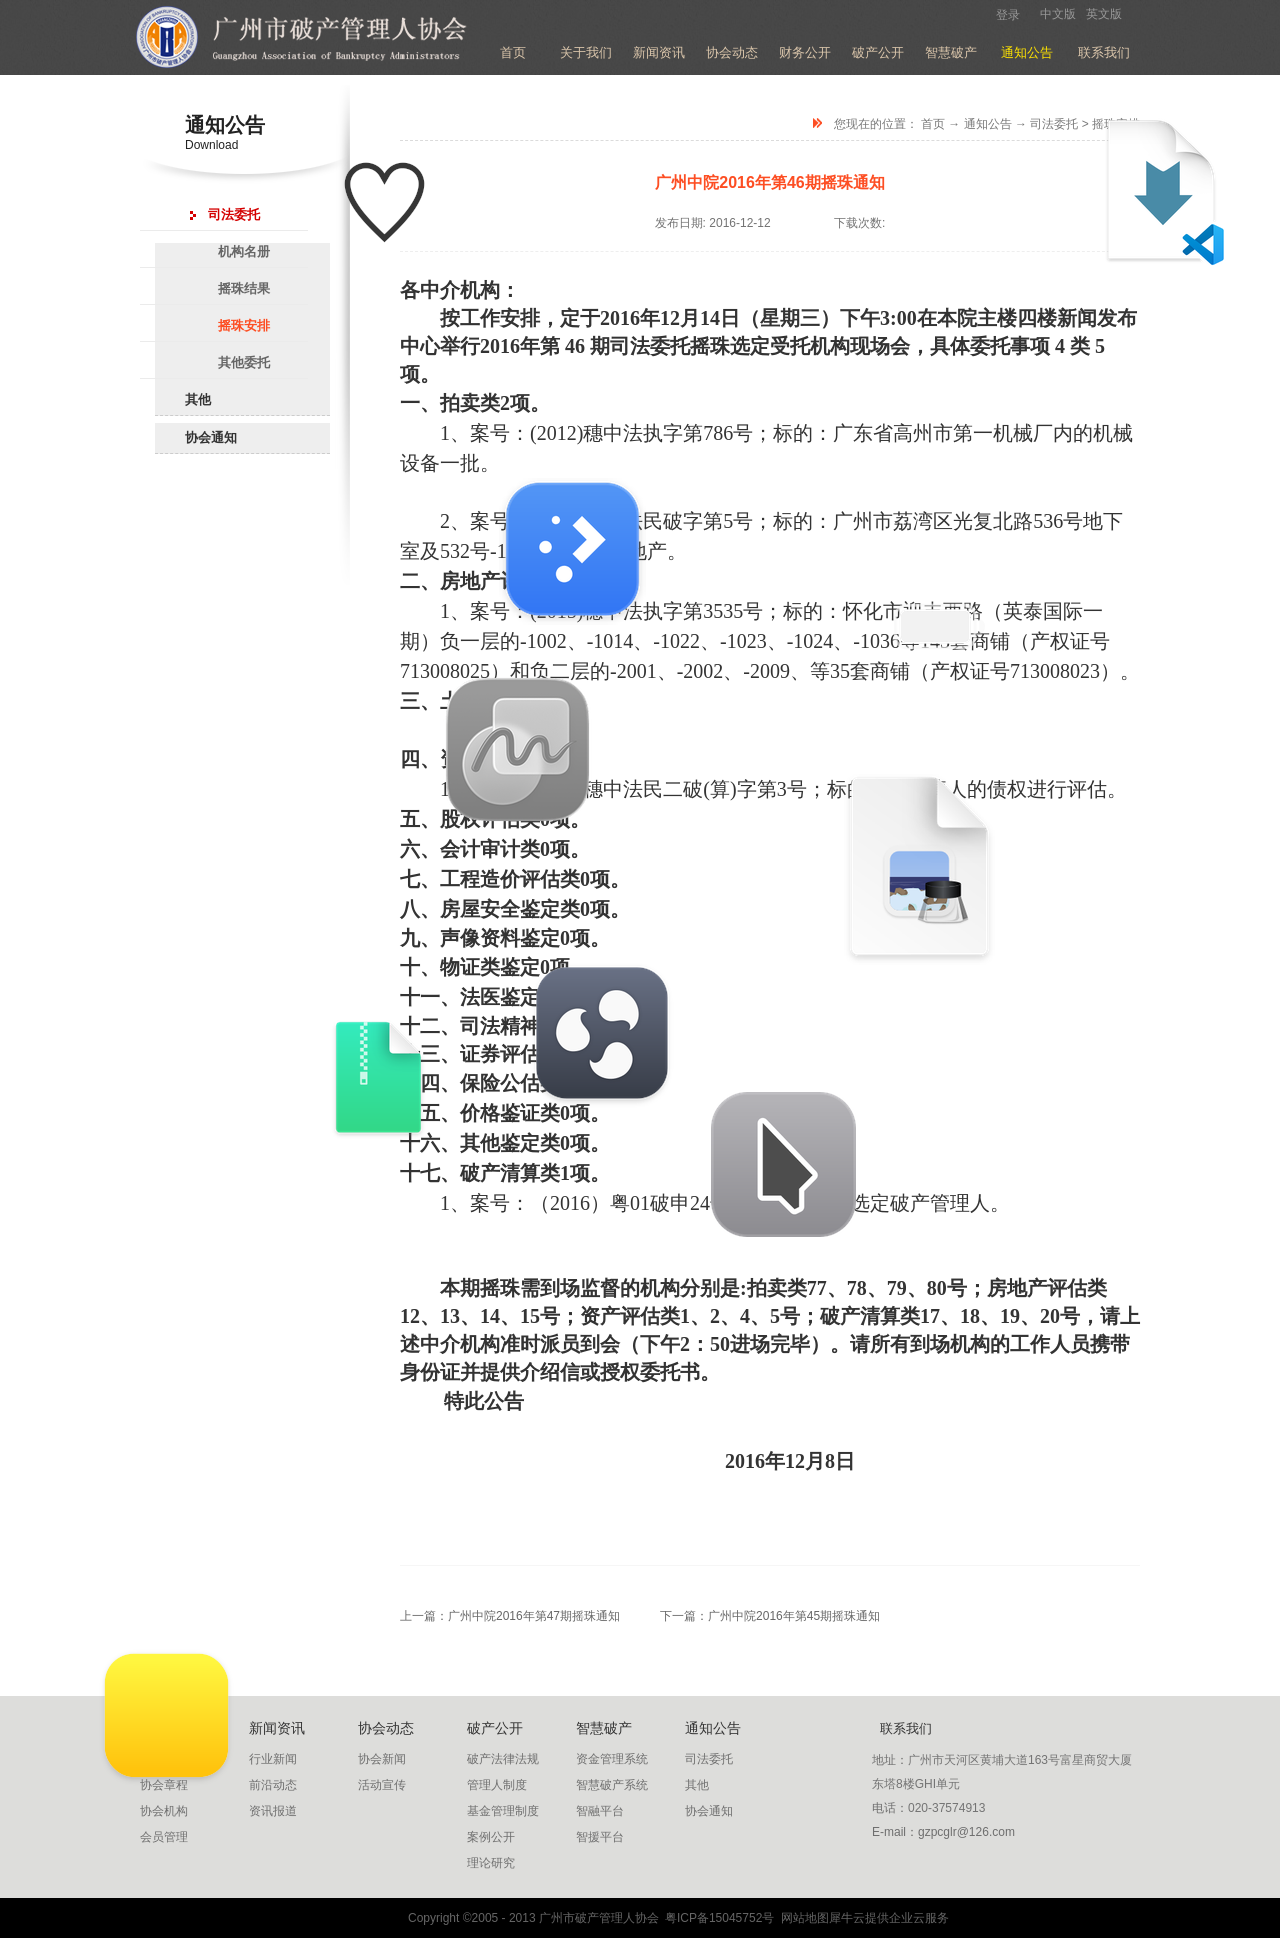 The width and height of the screenshot is (1280, 1938). I want to click on launch ubuntu budgie desktop application, so click(602, 1033).